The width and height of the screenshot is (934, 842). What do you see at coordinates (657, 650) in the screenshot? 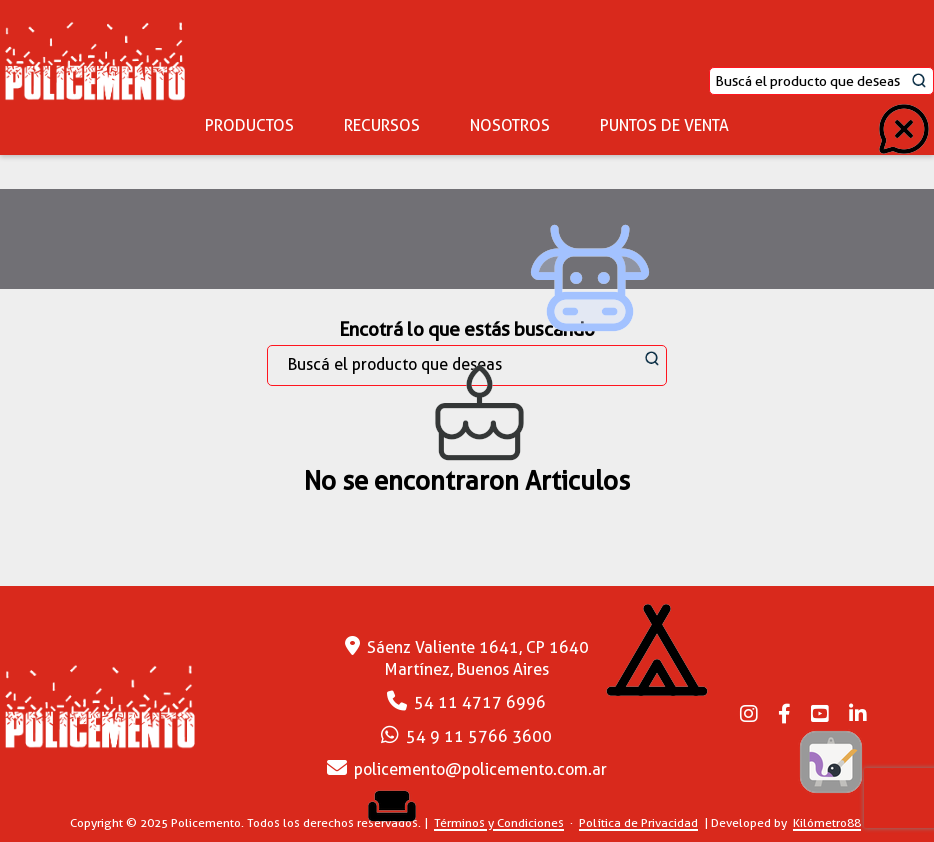
I see `view camping or outdoor locations` at bounding box center [657, 650].